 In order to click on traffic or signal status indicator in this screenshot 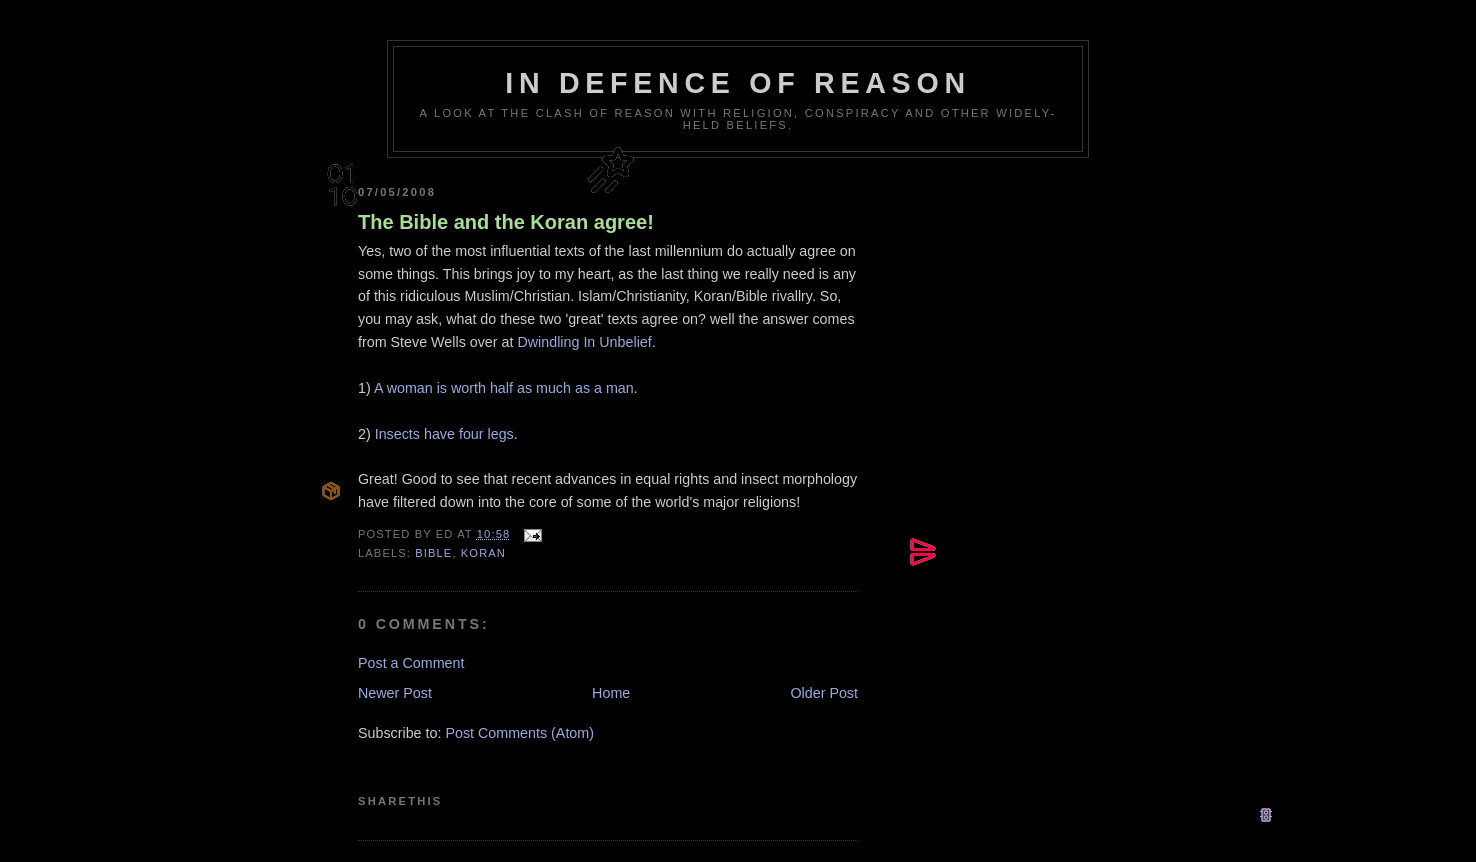, I will do `click(1266, 815)`.